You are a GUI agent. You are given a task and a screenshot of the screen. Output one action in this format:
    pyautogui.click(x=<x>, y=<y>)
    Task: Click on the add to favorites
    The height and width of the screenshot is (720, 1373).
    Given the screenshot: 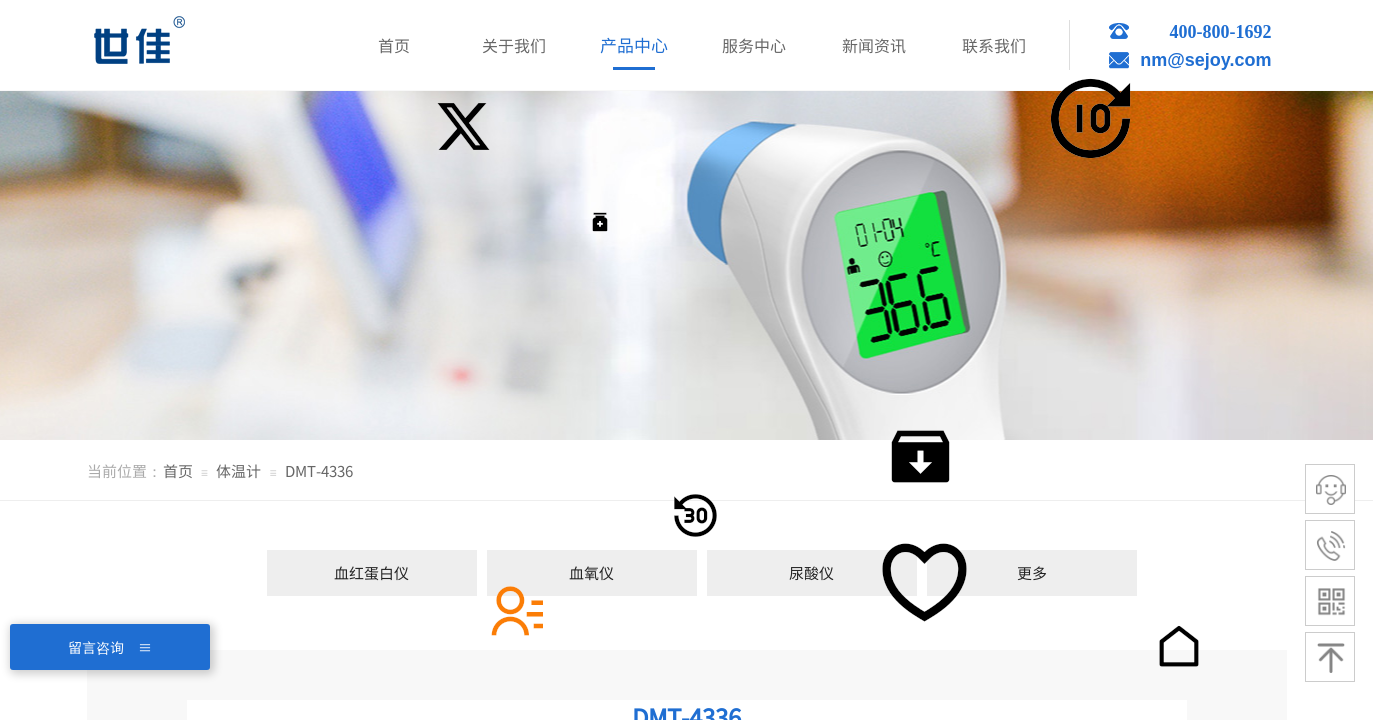 What is the action you would take?
    pyautogui.click(x=924, y=581)
    